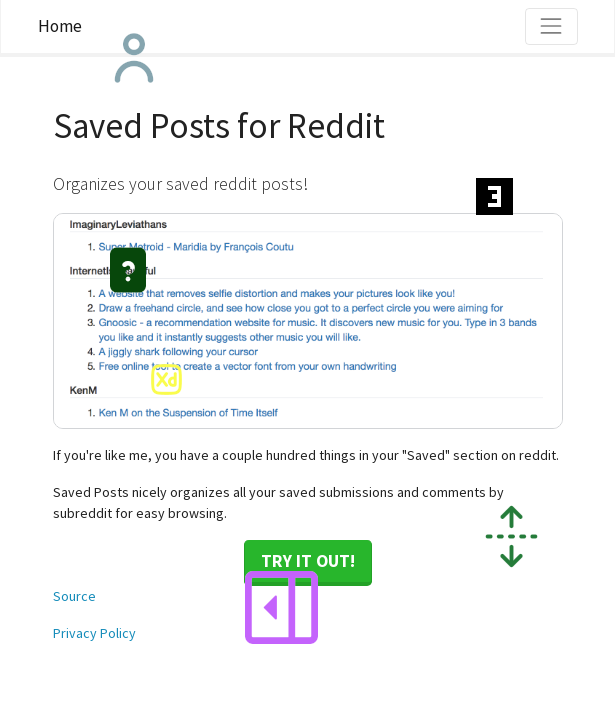 This screenshot has width=615, height=720. What do you see at coordinates (511, 536) in the screenshot?
I see `expand collapsed content` at bounding box center [511, 536].